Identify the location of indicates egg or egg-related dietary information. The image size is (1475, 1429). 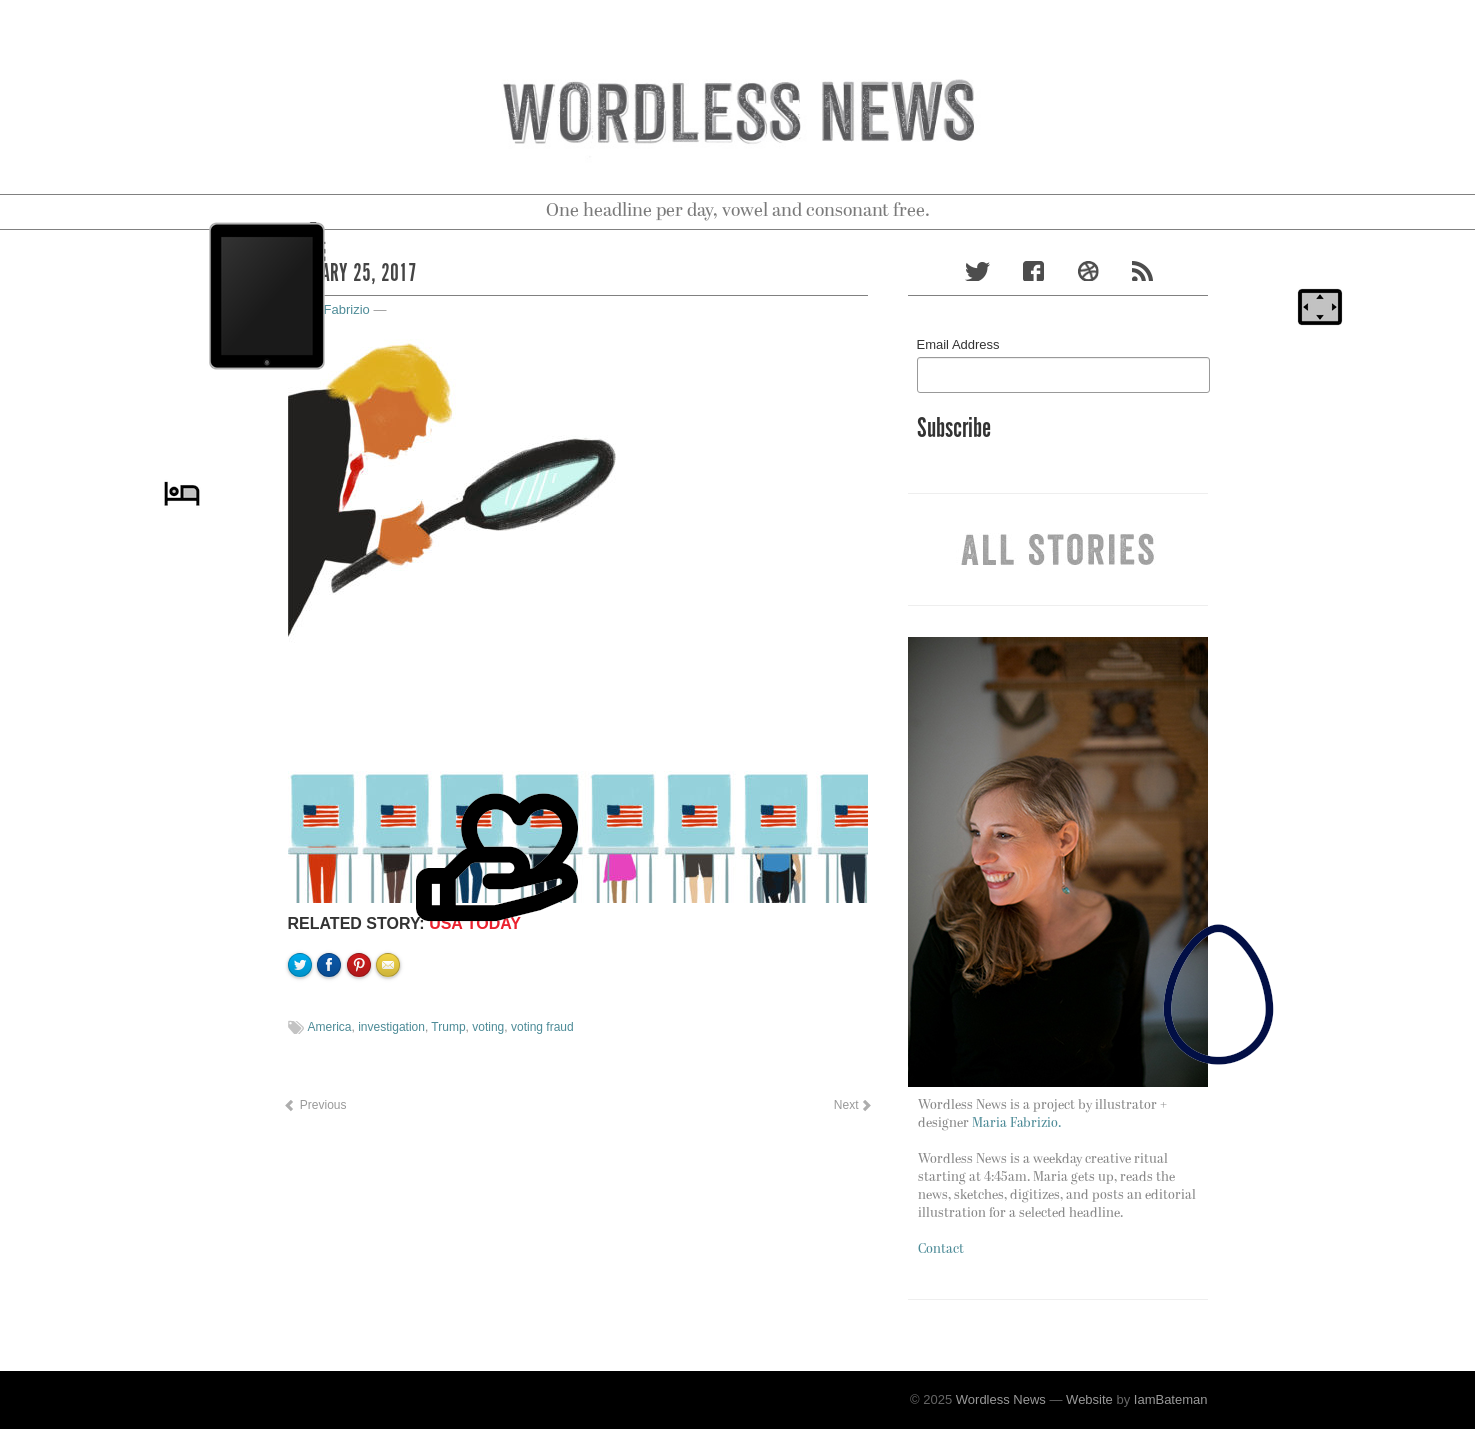
(1218, 994).